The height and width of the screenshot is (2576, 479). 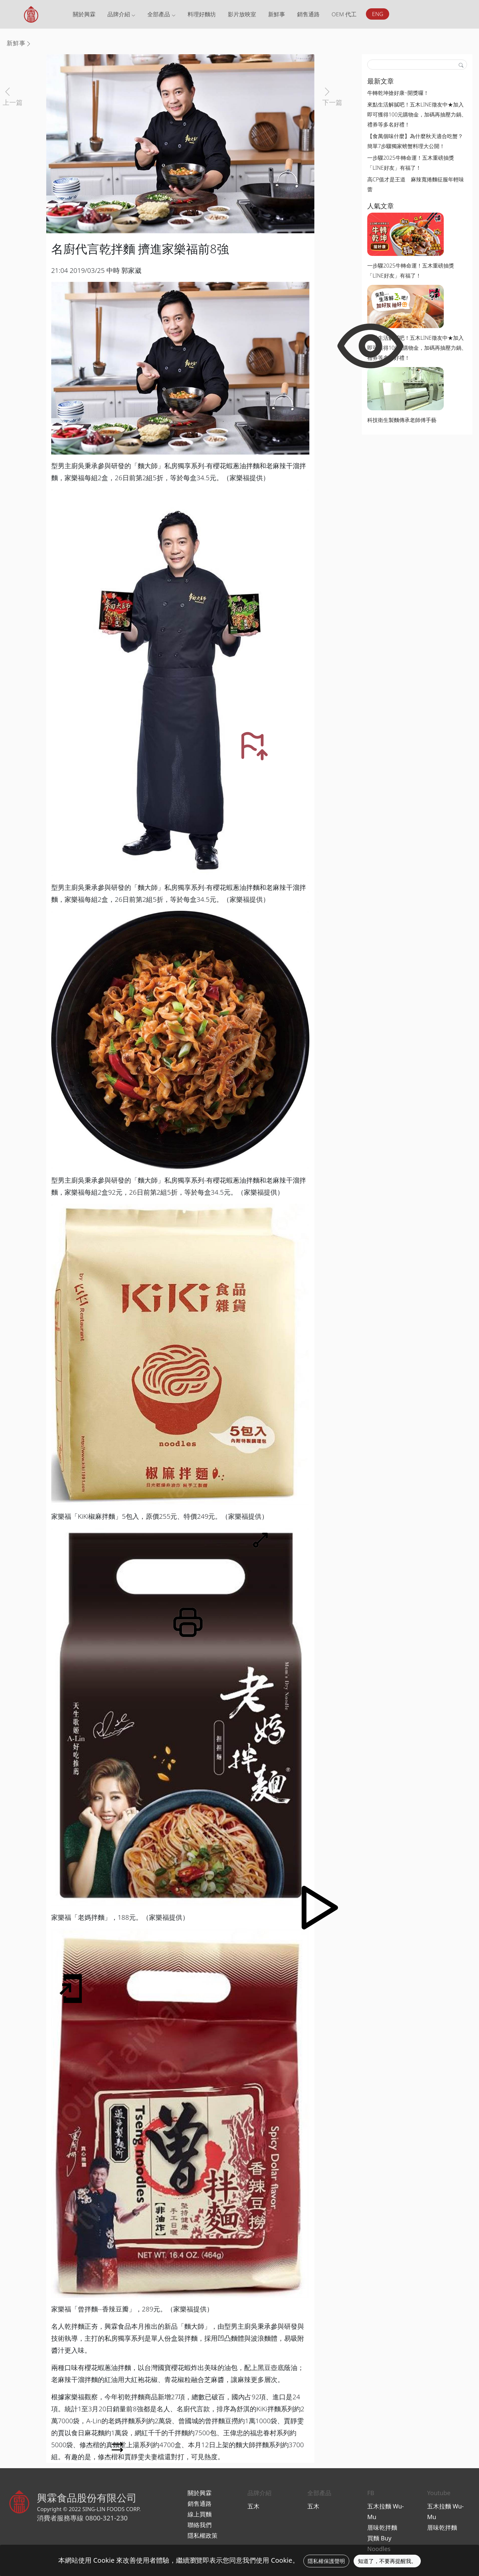 I want to click on add shortcut to home screen, so click(x=71, y=1988).